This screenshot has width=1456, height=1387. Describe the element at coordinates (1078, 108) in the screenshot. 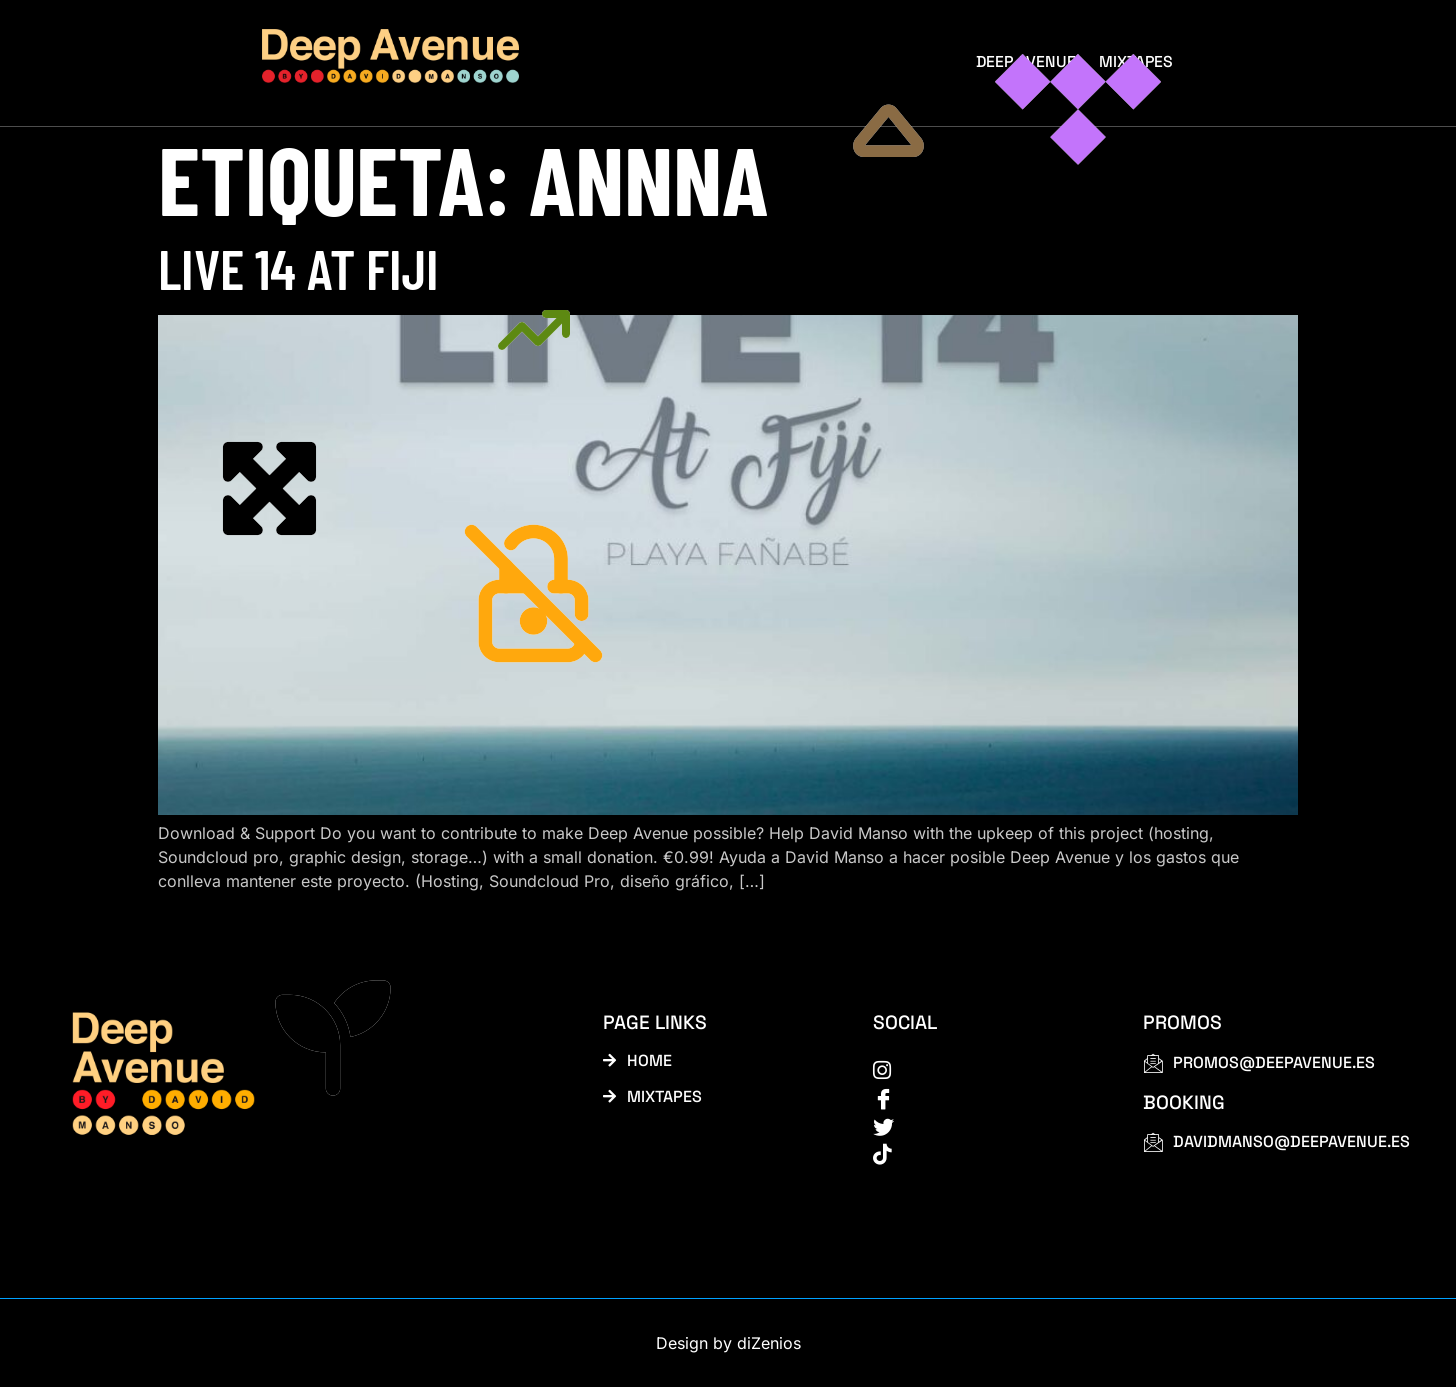

I see `open tidal music streaming app` at that location.